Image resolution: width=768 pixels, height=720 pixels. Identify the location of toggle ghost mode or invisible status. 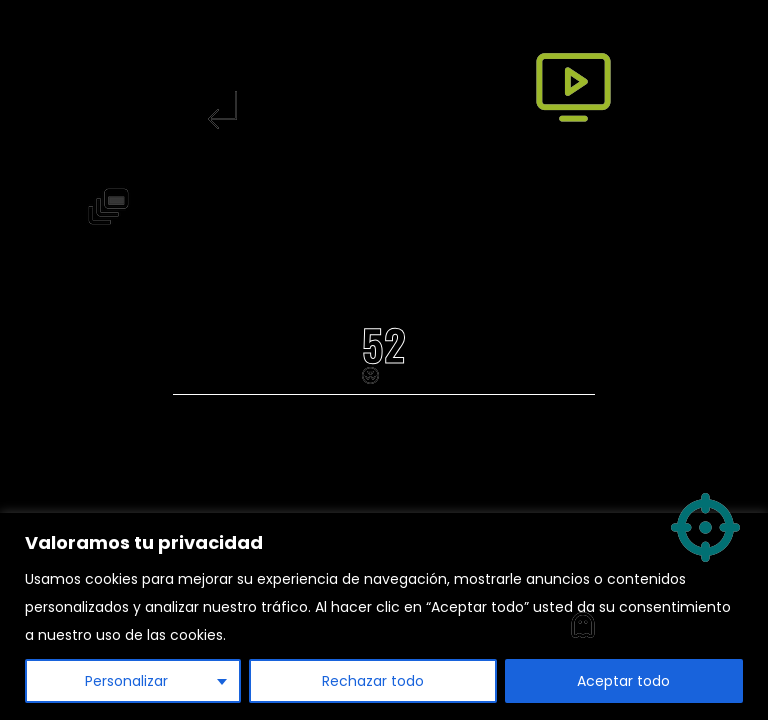
(583, 625).